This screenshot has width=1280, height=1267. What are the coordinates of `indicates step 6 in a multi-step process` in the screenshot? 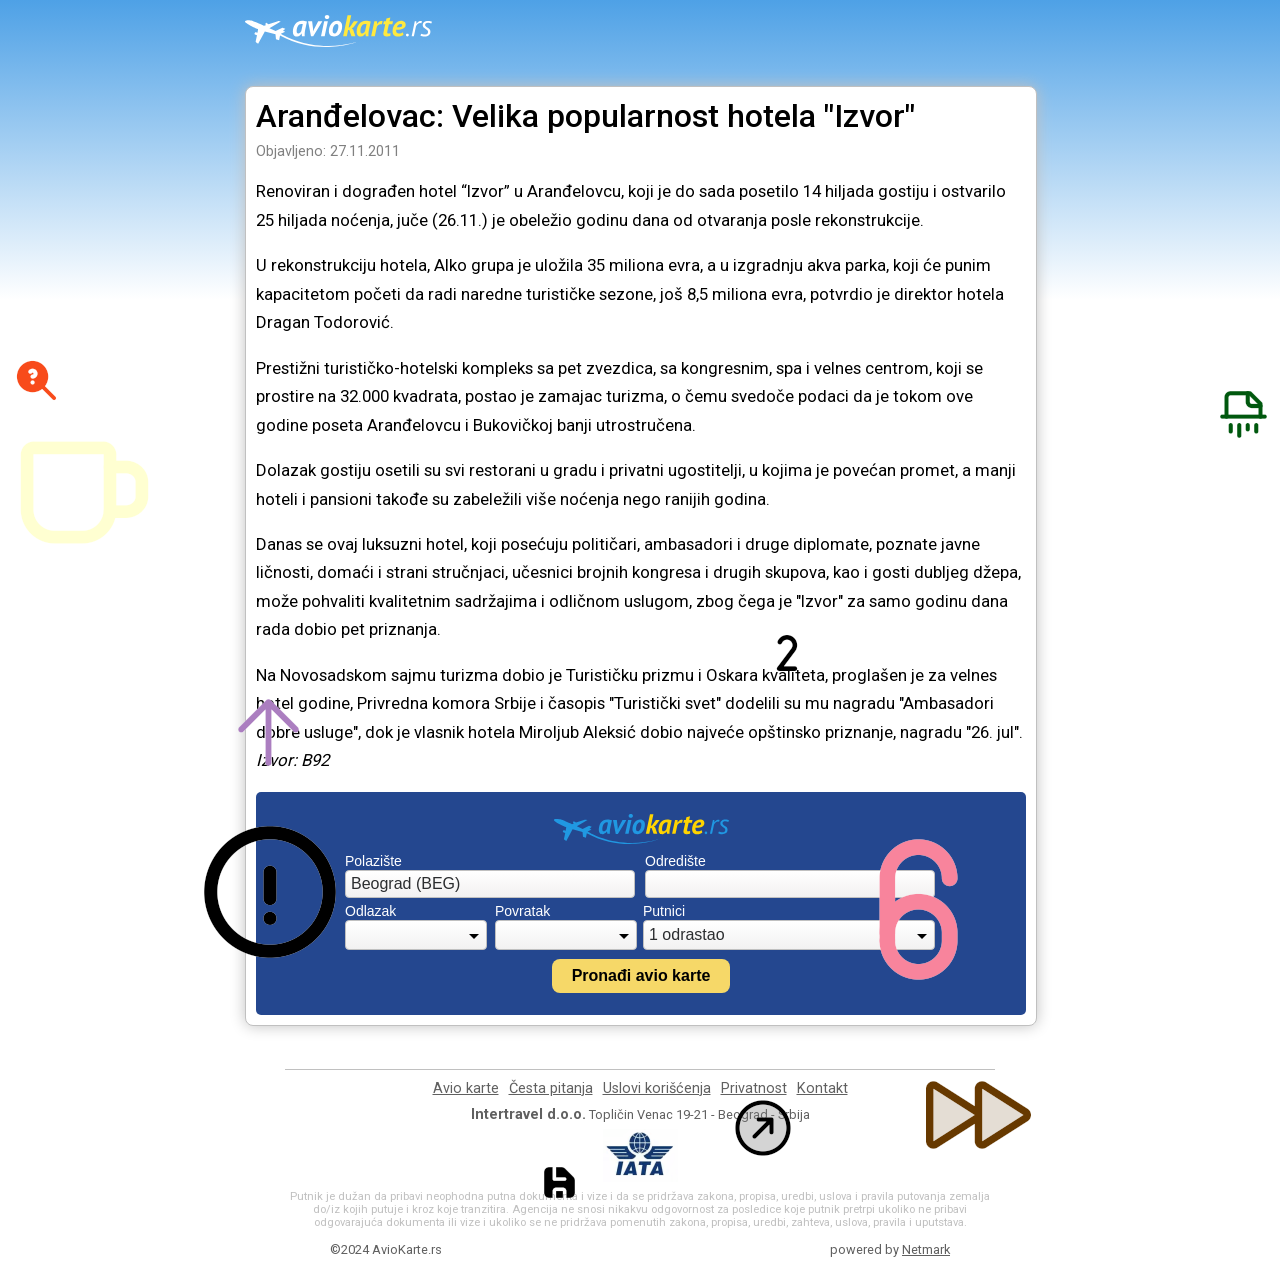 It's located at (918, 909).